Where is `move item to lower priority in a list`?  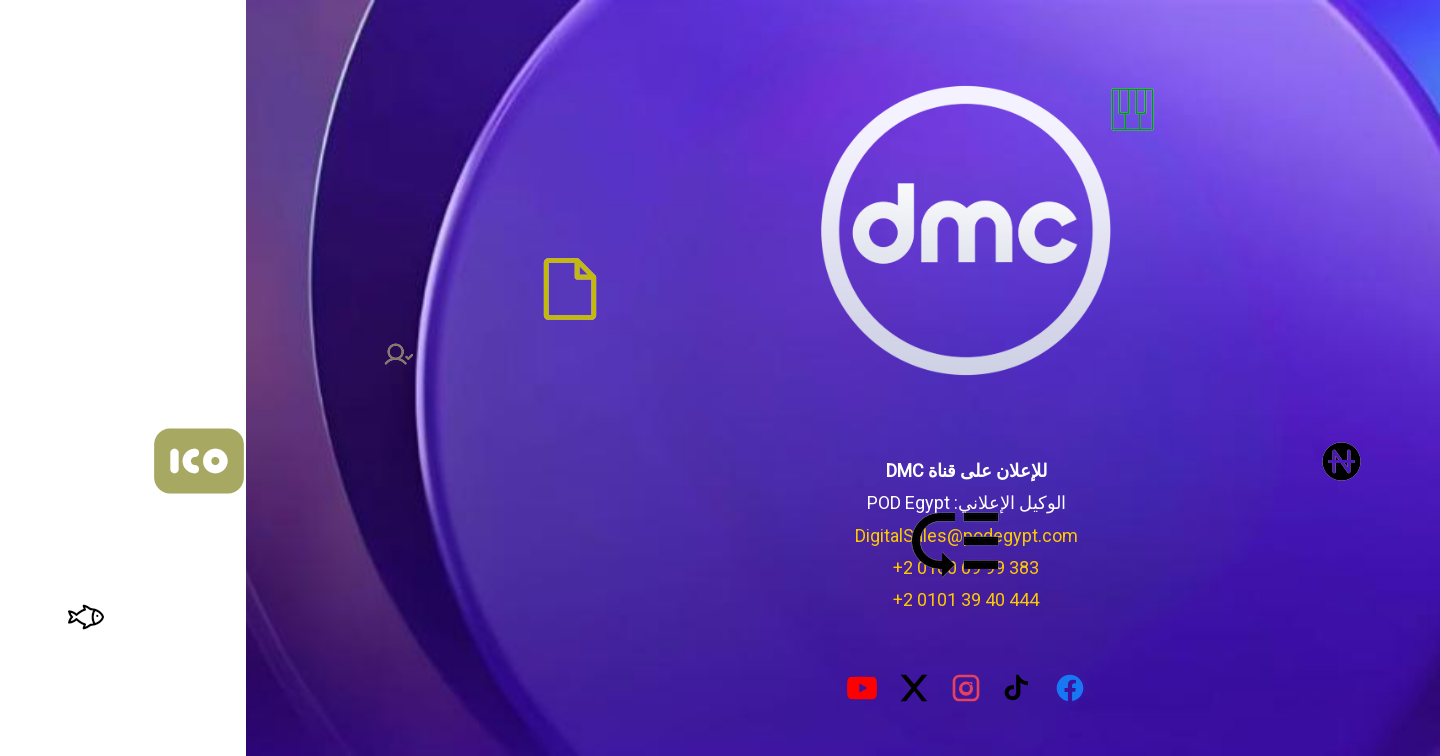
move item to lower priority in a list is located at coordinates (955, 543).